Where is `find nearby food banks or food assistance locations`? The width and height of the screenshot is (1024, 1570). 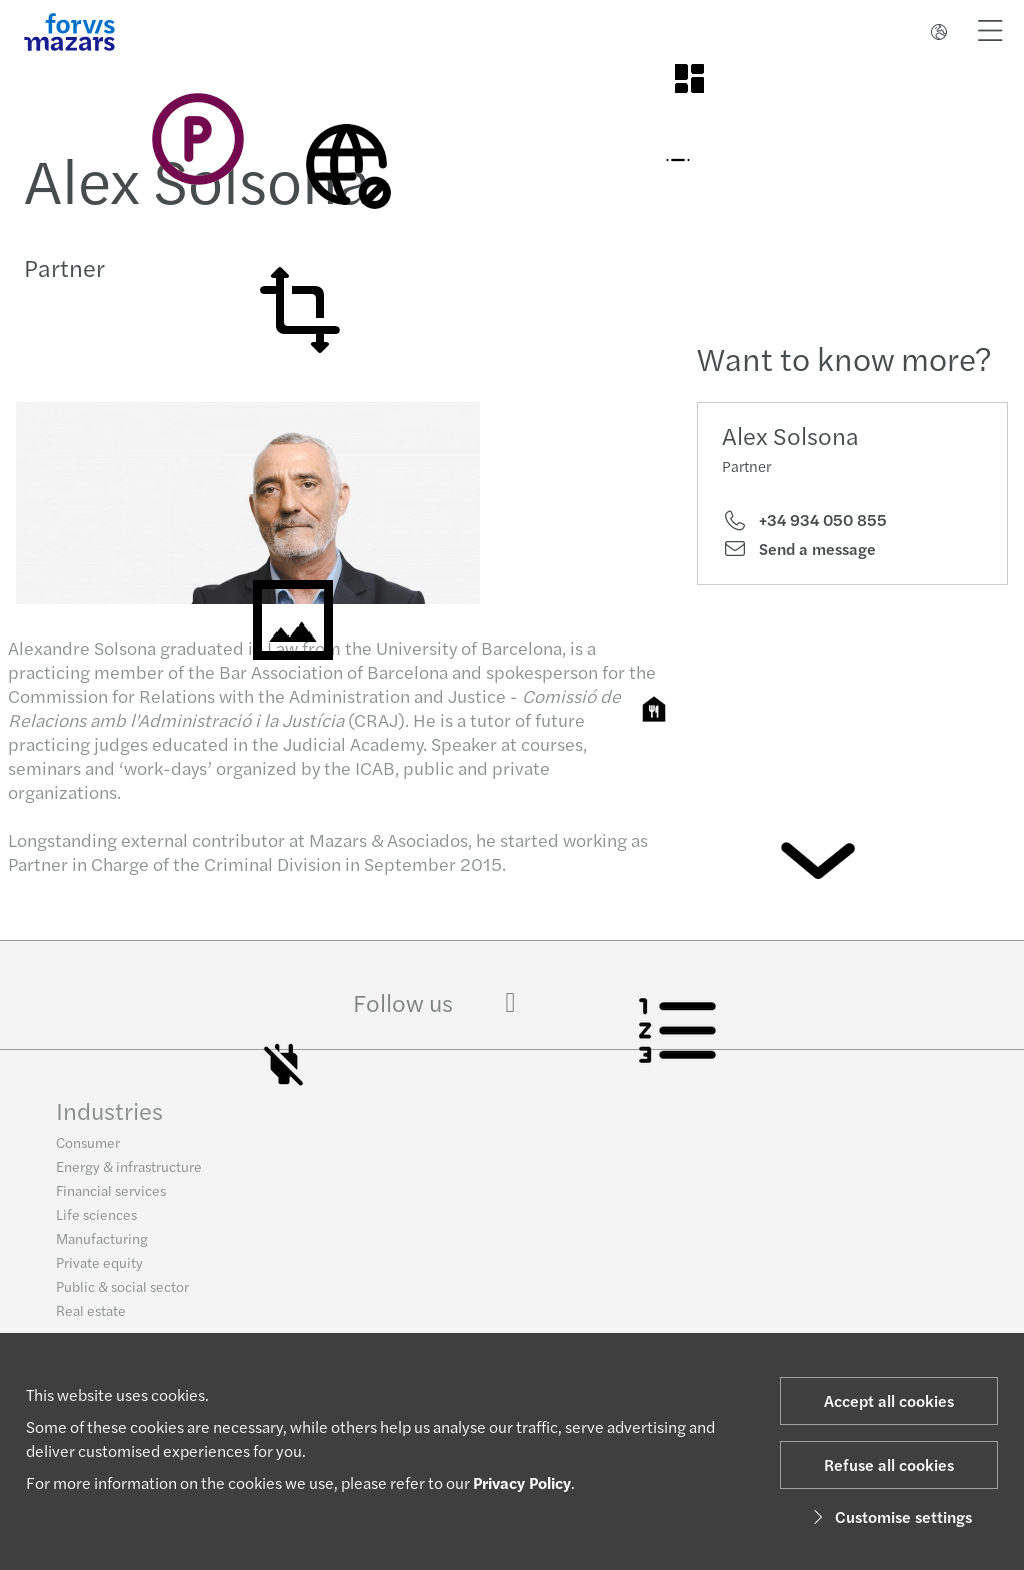 find nearby food banks or food assistance locations is located at coordinates (654, 709).